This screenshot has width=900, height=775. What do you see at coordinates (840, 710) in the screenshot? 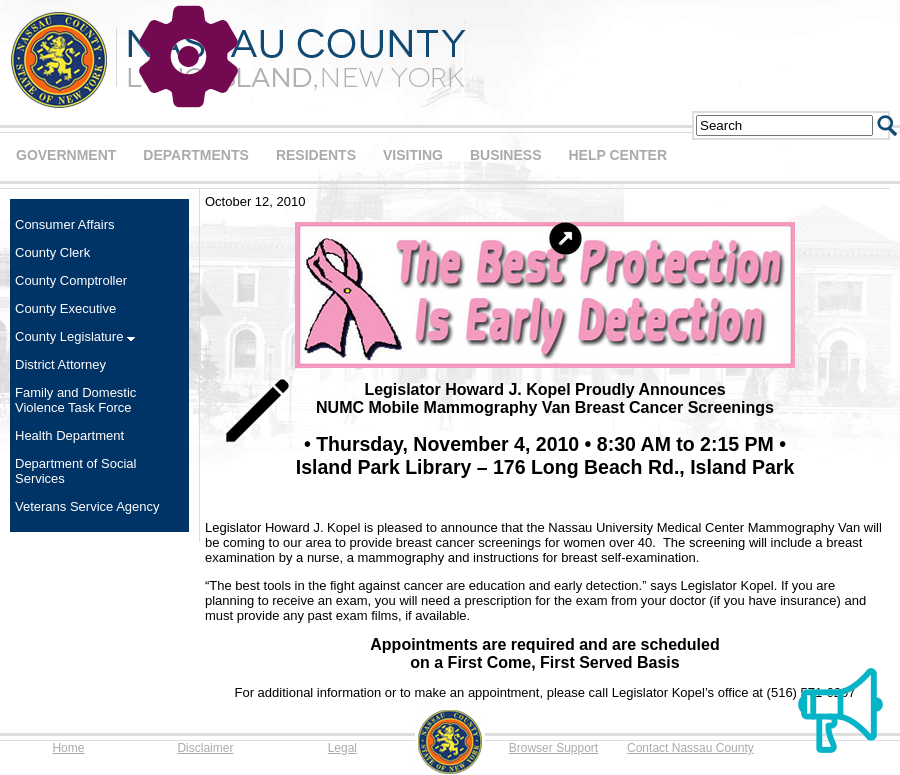
I see `make an announcement or broadcast` at bounding box center [840, 710].